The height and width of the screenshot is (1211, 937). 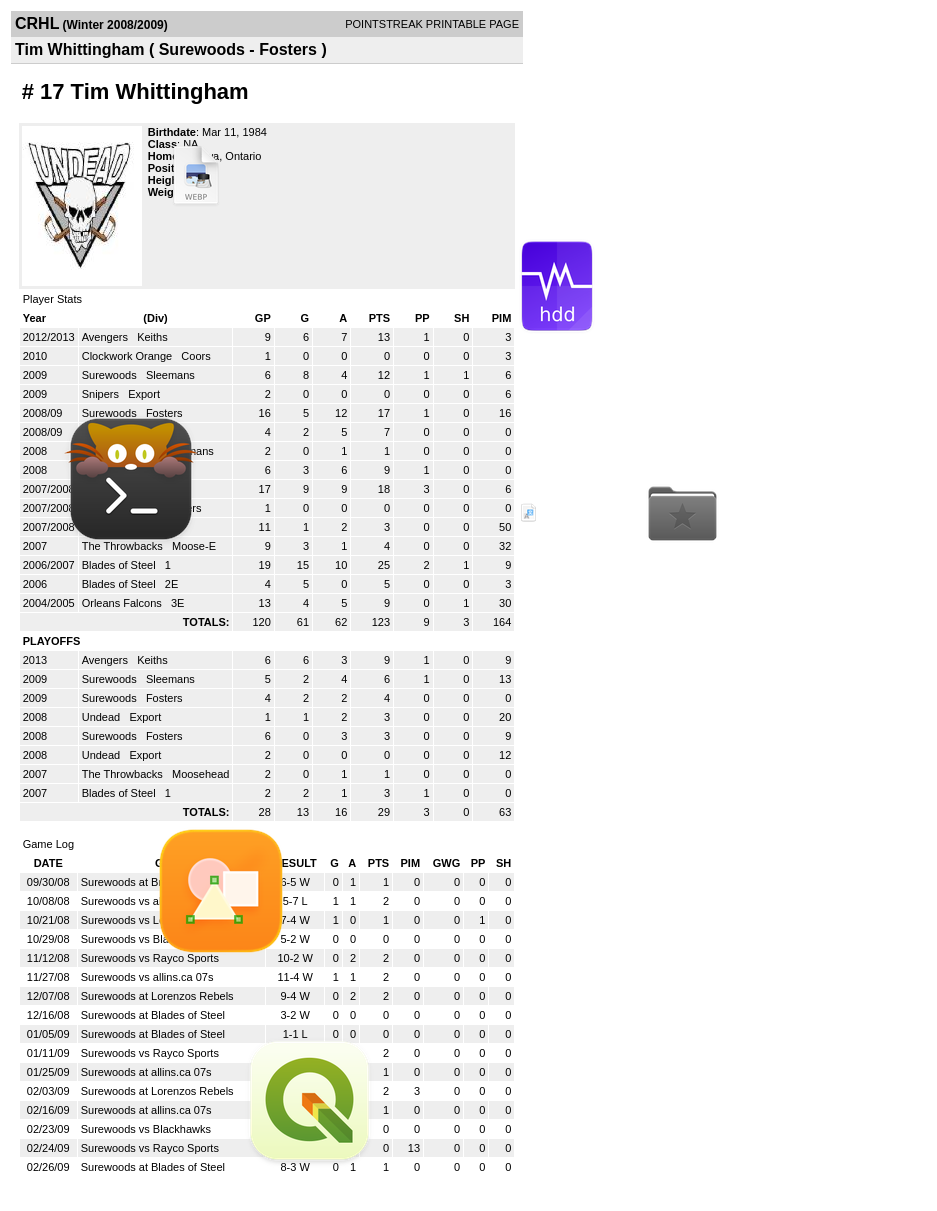 I want to click on a webp image file, so click(x=196, y=176).